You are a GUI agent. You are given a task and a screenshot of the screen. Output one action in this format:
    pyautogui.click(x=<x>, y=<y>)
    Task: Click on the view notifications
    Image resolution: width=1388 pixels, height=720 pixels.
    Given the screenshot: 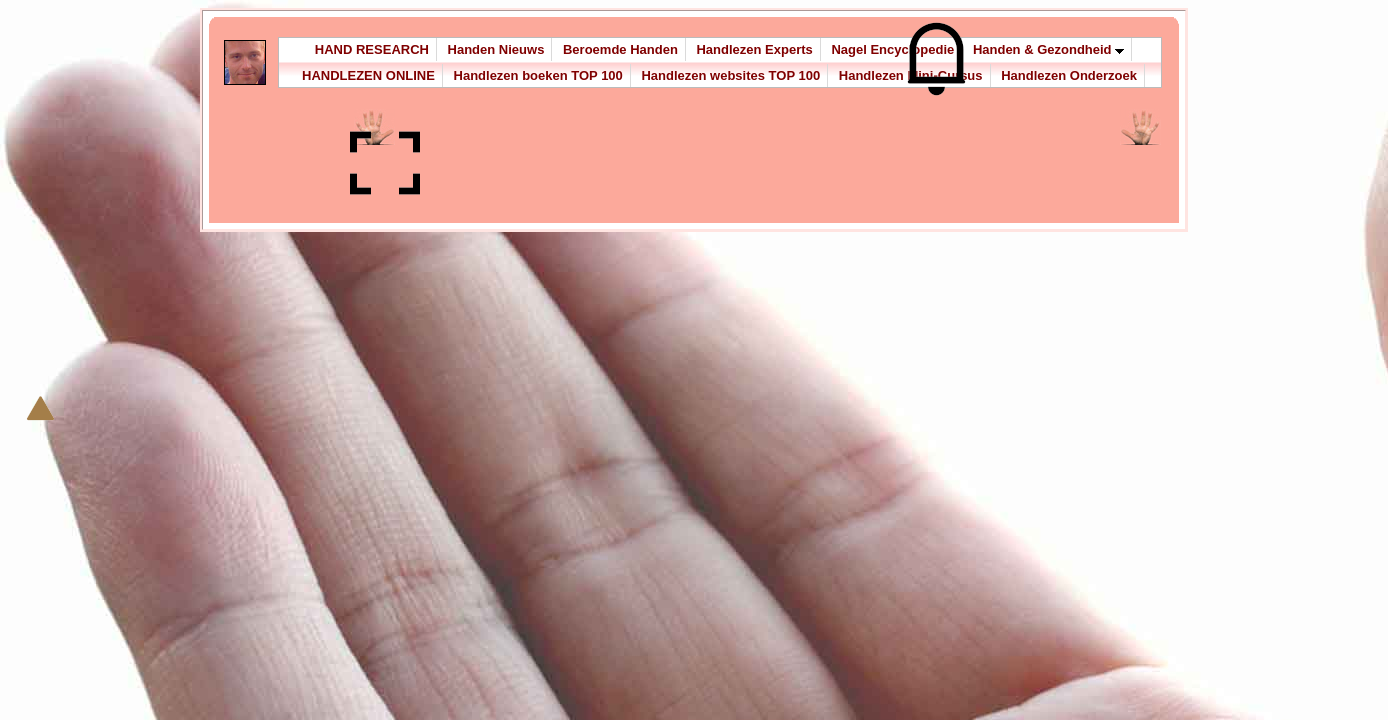 What is the action you would take?
    pyautogui.click(x=936, y=56)
    